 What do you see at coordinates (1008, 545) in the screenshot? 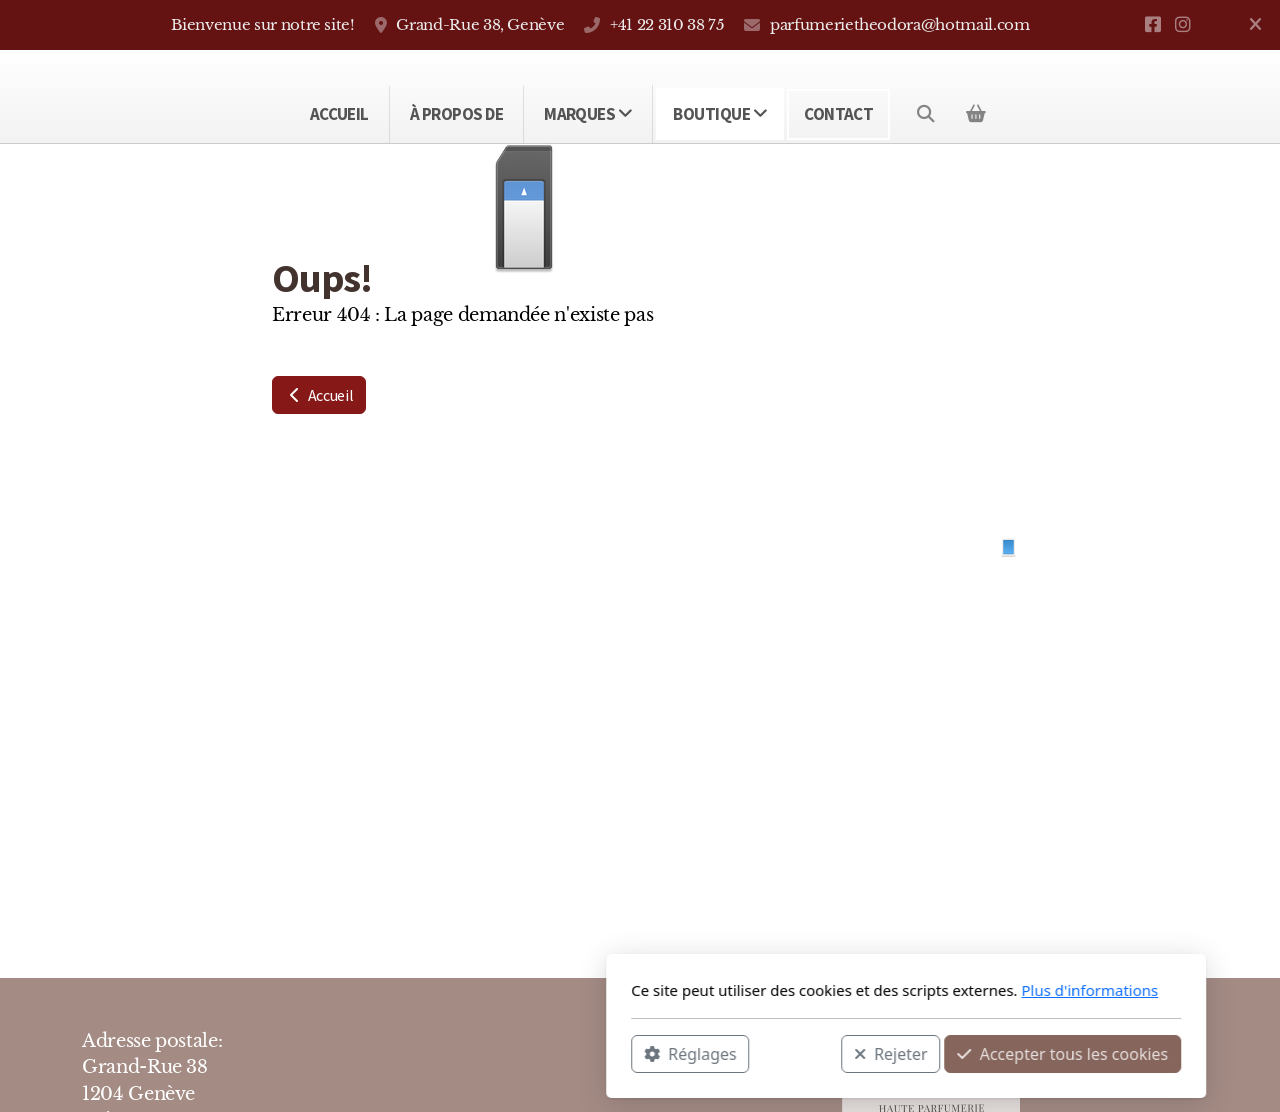
I see `indicates a connected iPad Mini device` at bounding box center [1008, 545].